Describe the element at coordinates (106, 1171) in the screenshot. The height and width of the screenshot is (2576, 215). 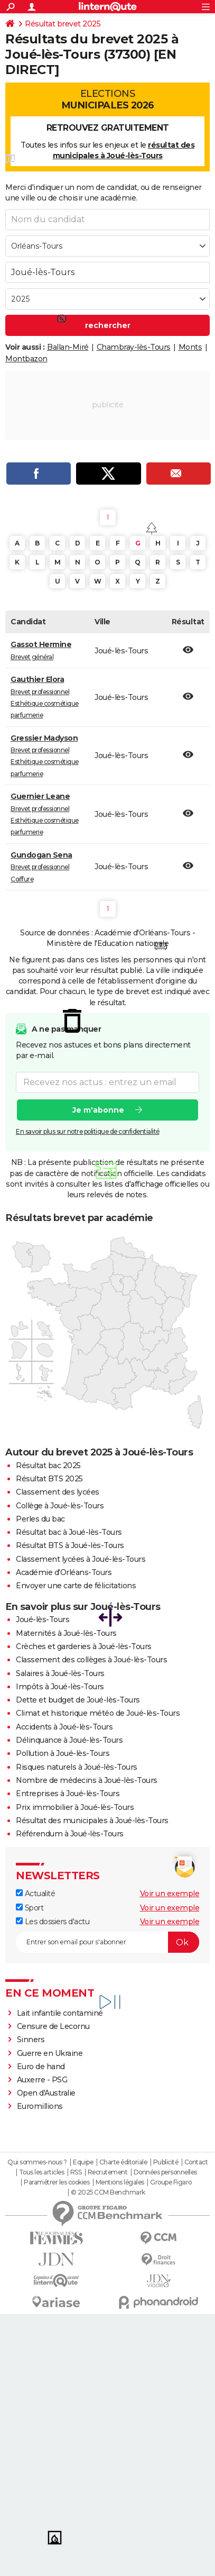
I see `view invoice details` at that location.